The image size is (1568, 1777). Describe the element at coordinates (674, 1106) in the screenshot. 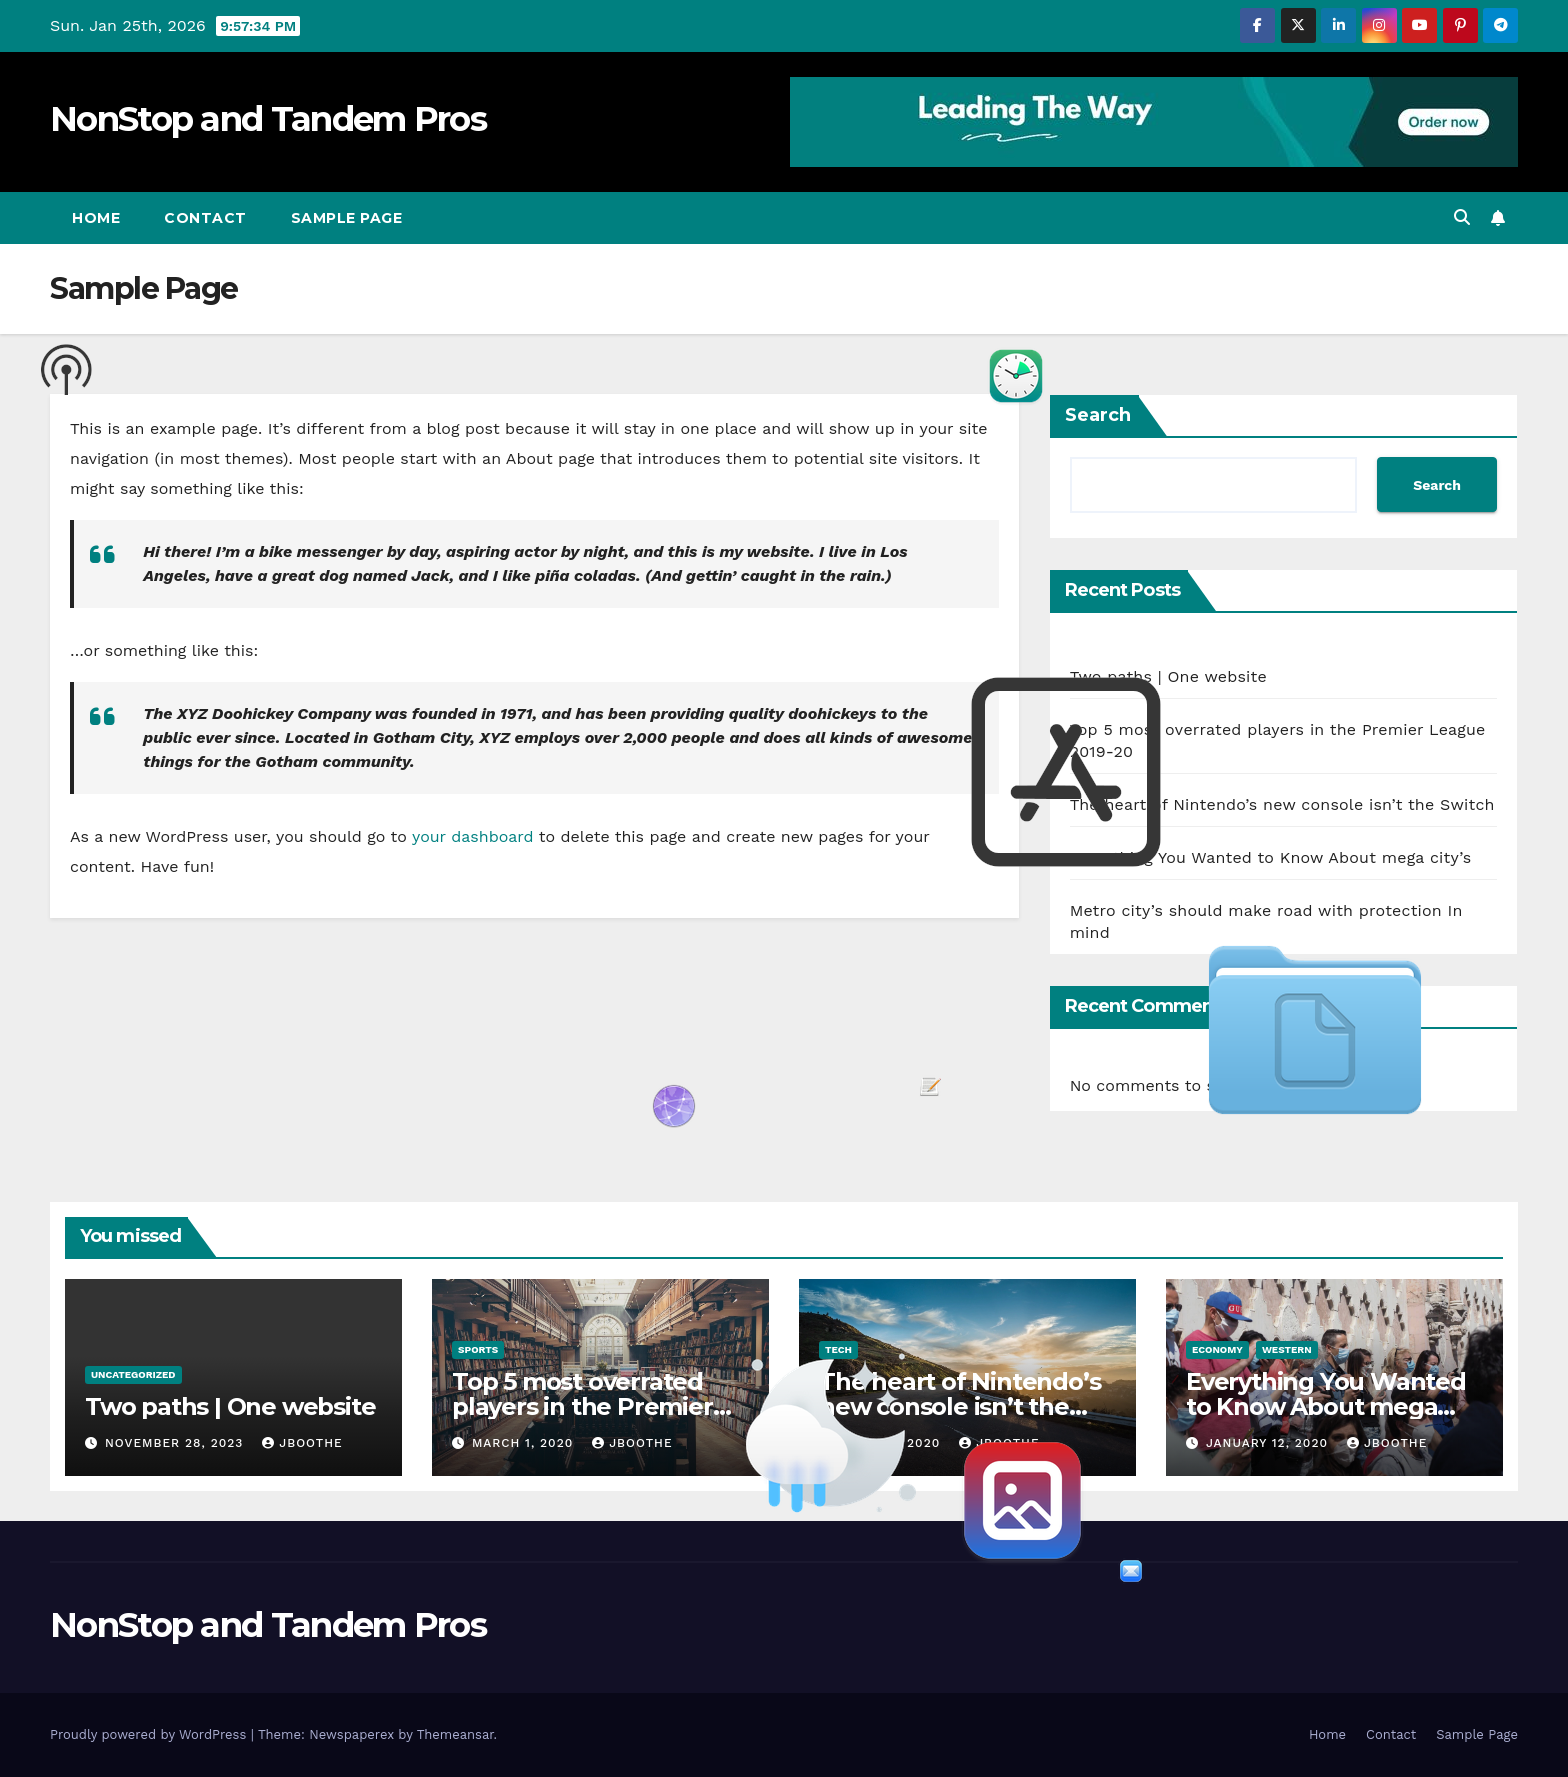

I see `access network and internet settings` at that location.